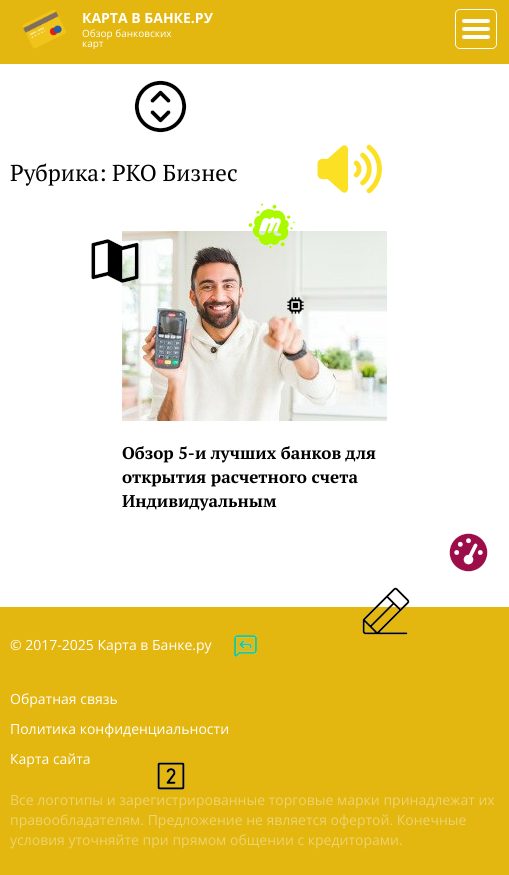  I want to click on expand or collapse a section, so click(160, 106).